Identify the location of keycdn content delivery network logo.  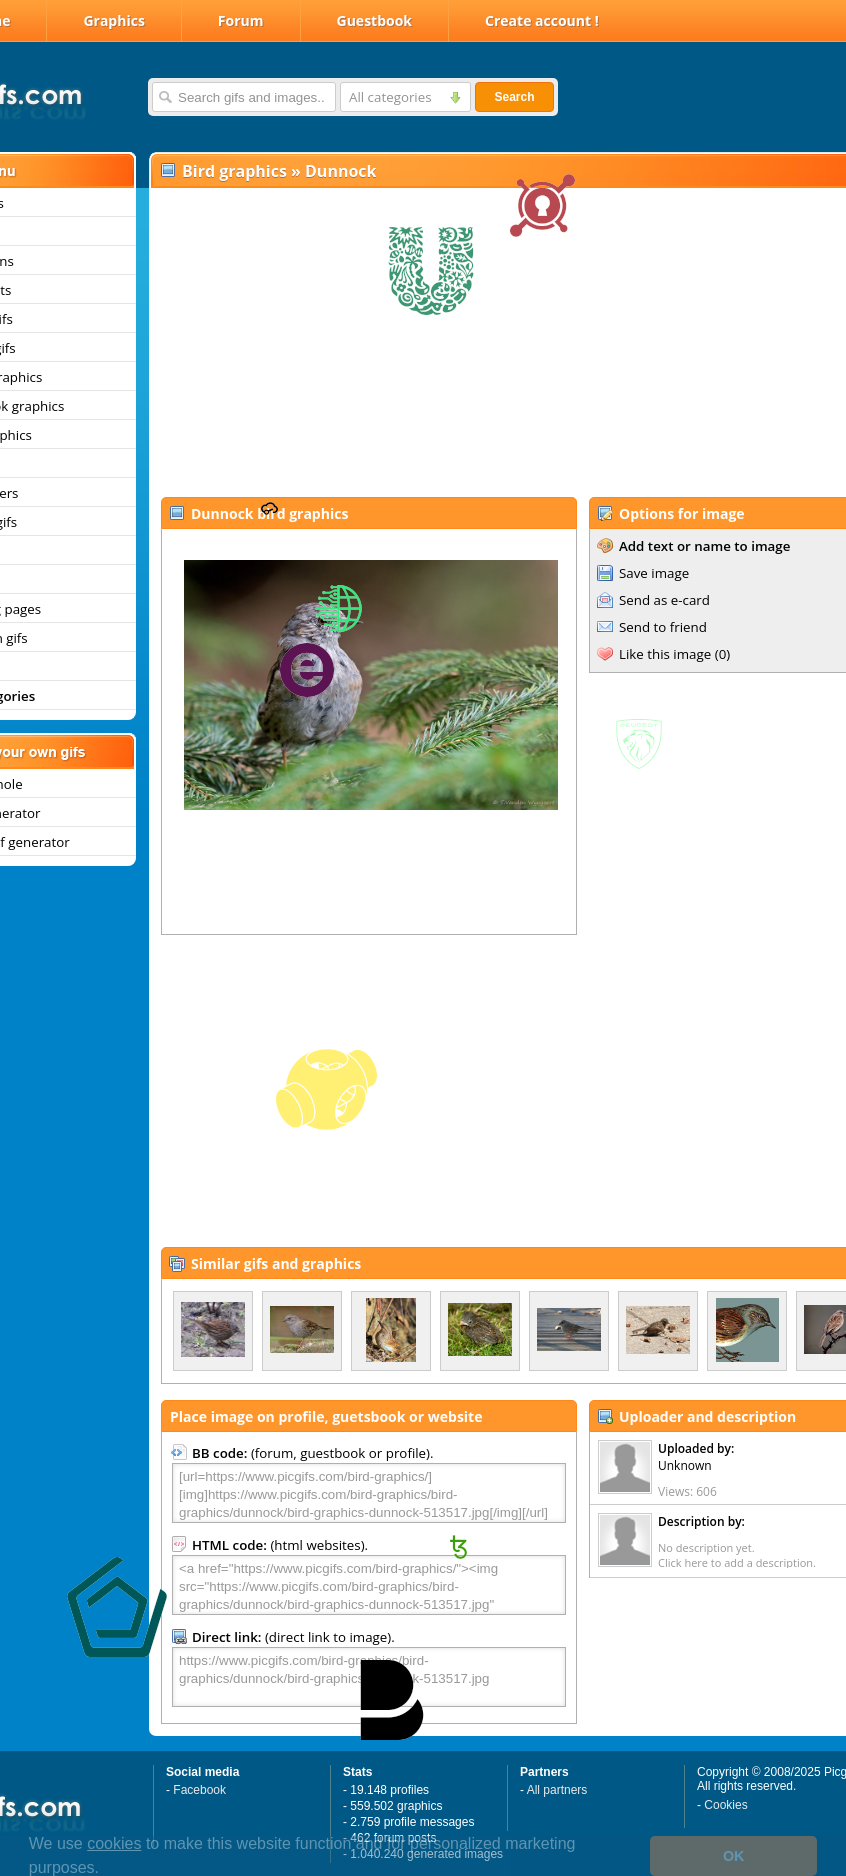
(542, 205).